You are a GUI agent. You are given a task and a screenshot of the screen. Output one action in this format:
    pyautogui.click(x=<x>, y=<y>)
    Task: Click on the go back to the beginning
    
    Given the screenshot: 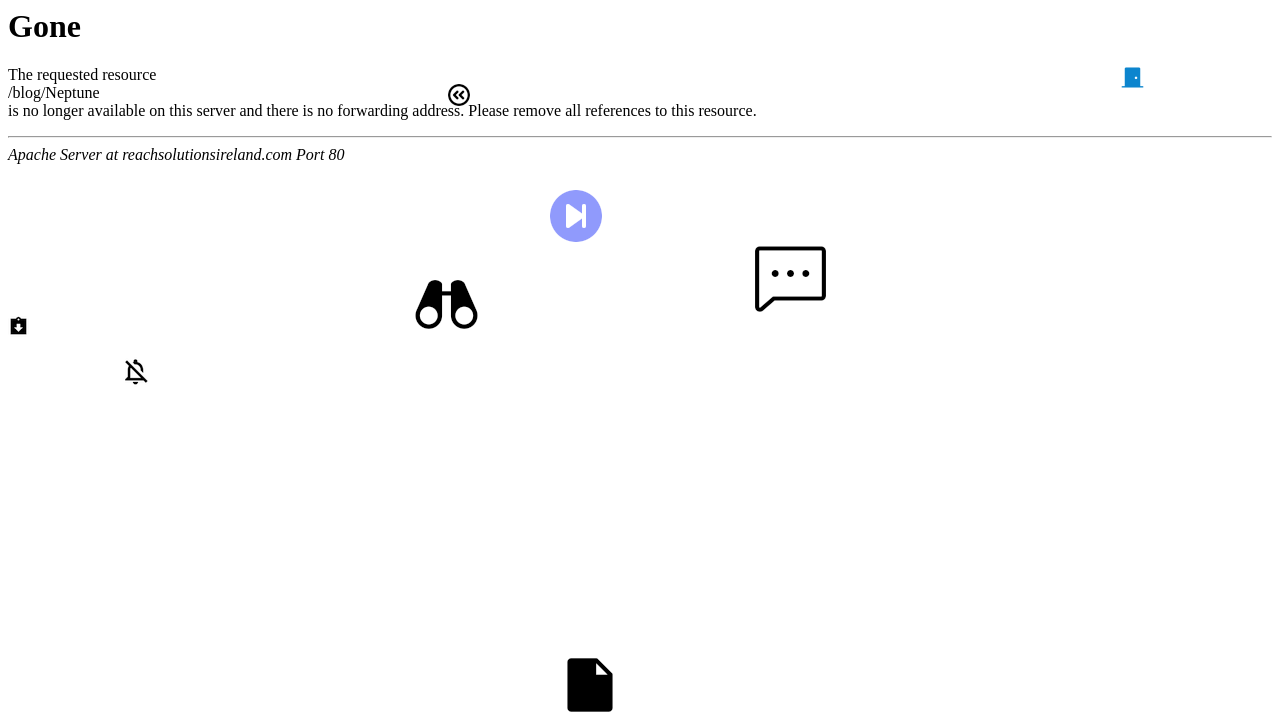 What is the action you would take?
    pyautogui.click(x=459, y=95)
    